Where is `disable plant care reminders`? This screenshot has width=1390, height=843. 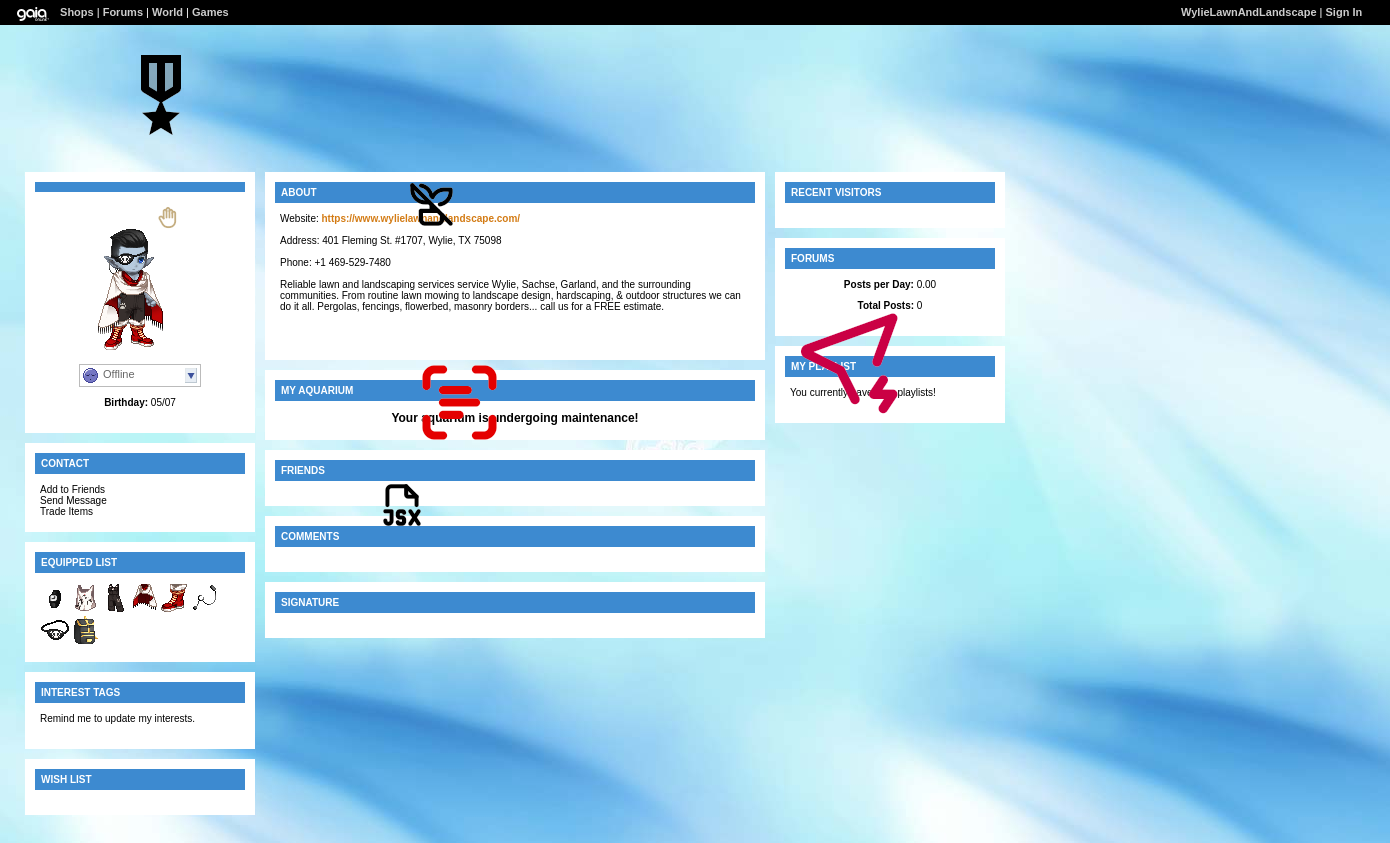 disable plant care reminders is located at coordinates (431, 204).